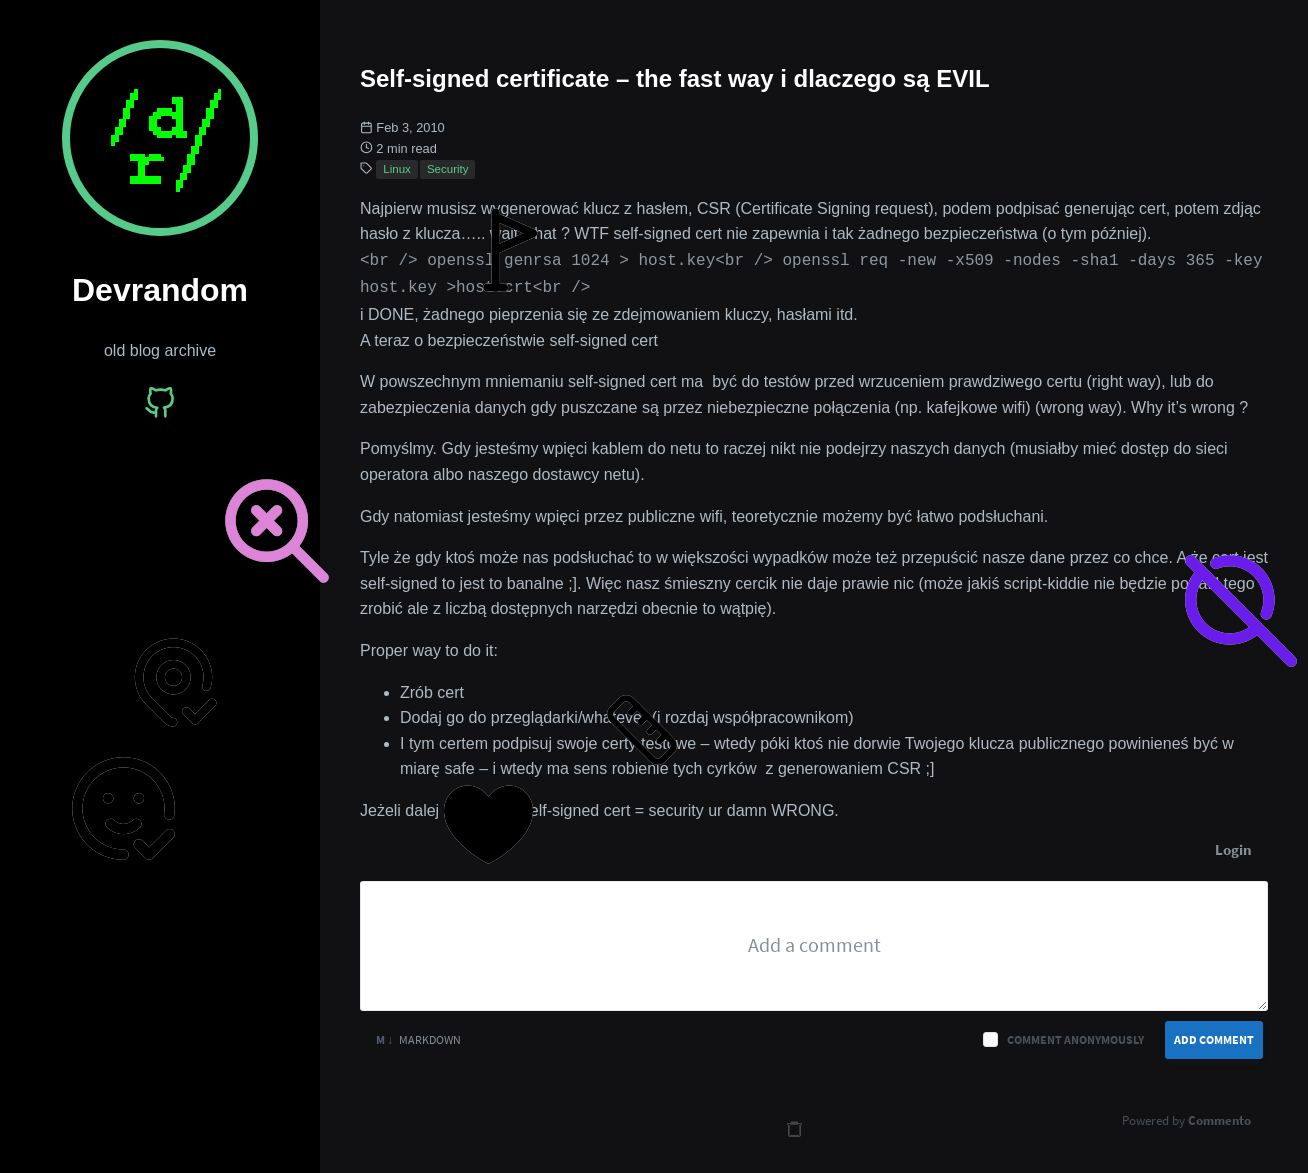  I want to click on search functionality is disabled, so click(1241, 611).